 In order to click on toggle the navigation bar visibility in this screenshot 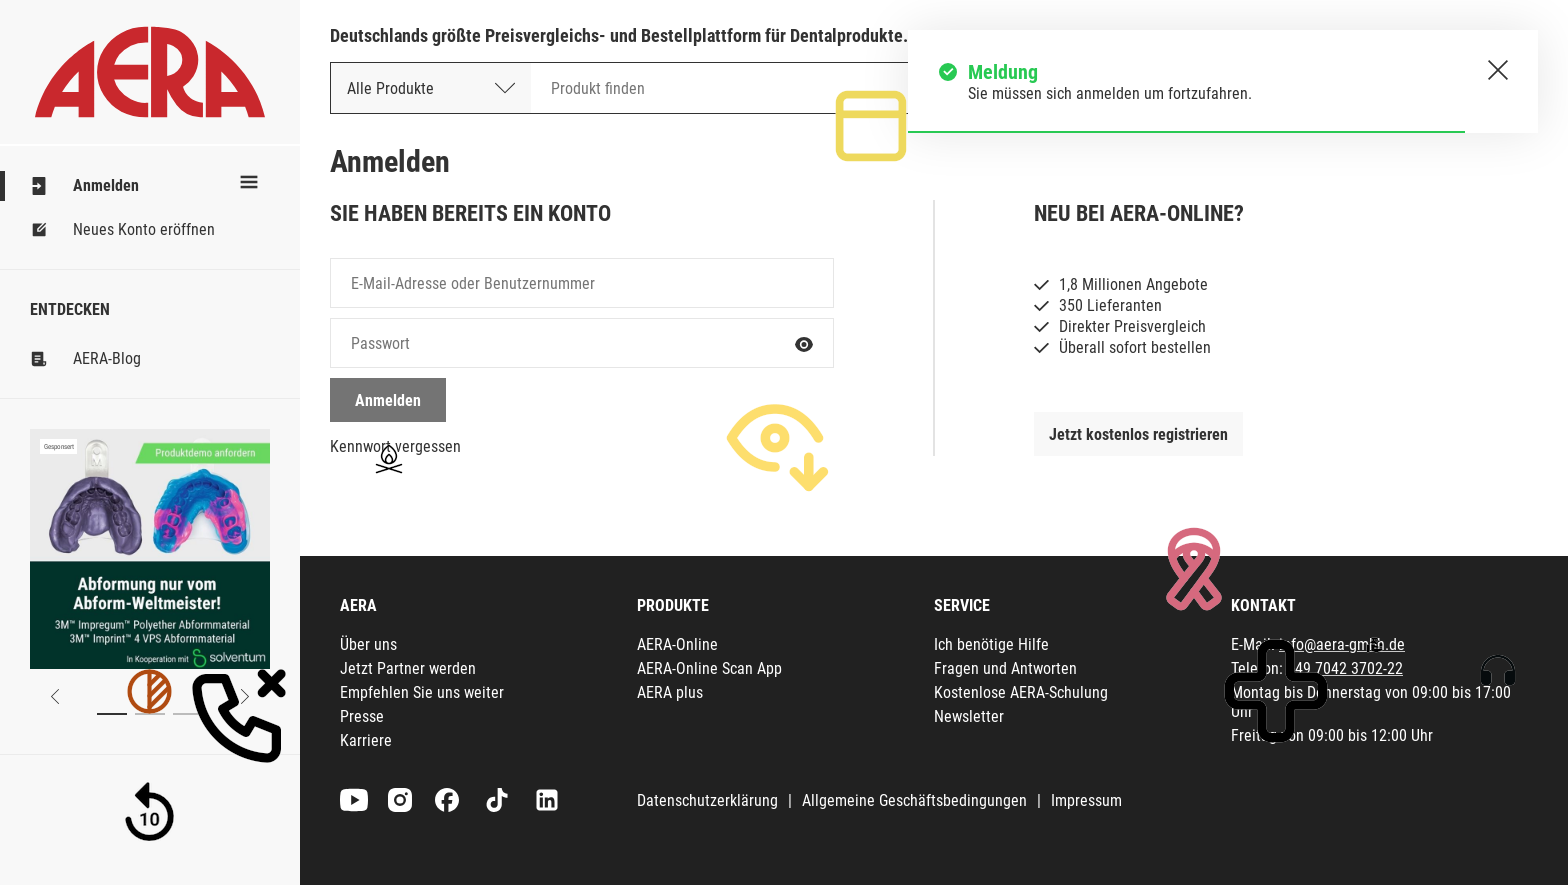, I will do `click(871, 126)`.